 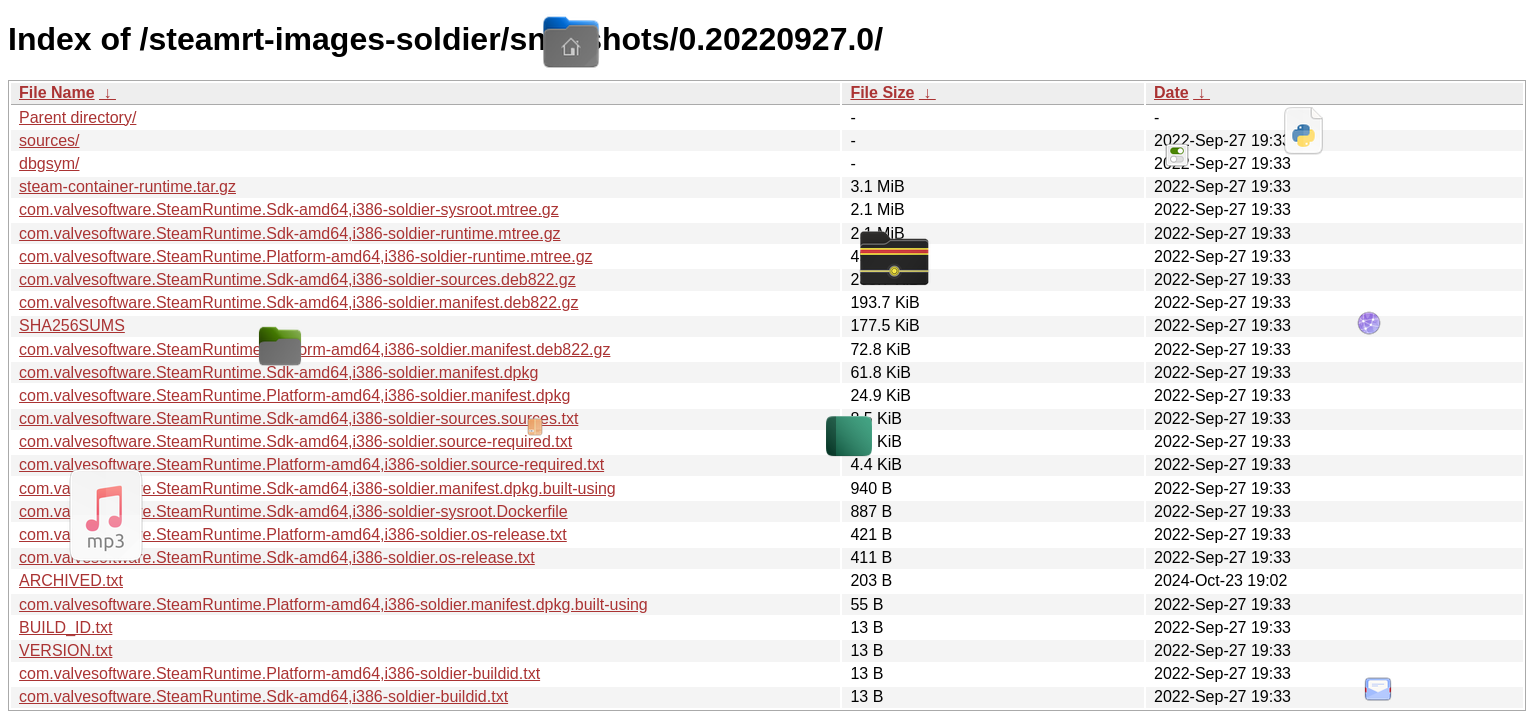 I want to click on open internet browser or web applications, so click(x=1369, y=323).